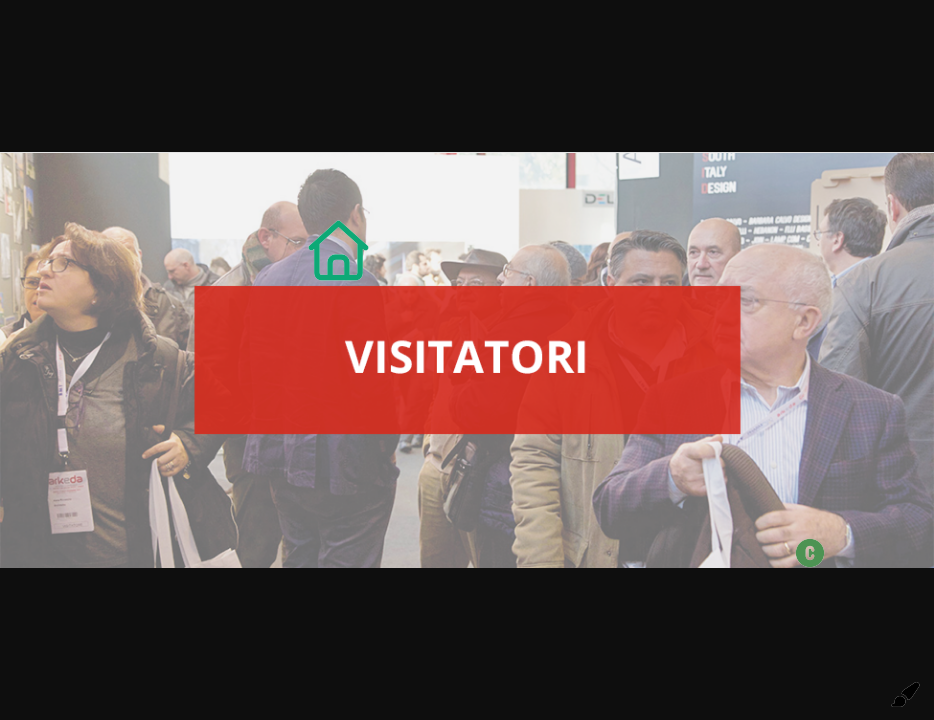 This screenshot has height=720, width=934. What do you see at coordinates (810, 553) in the screenshot?
I see `indicates copyright status` at bounding box center [810, 553].